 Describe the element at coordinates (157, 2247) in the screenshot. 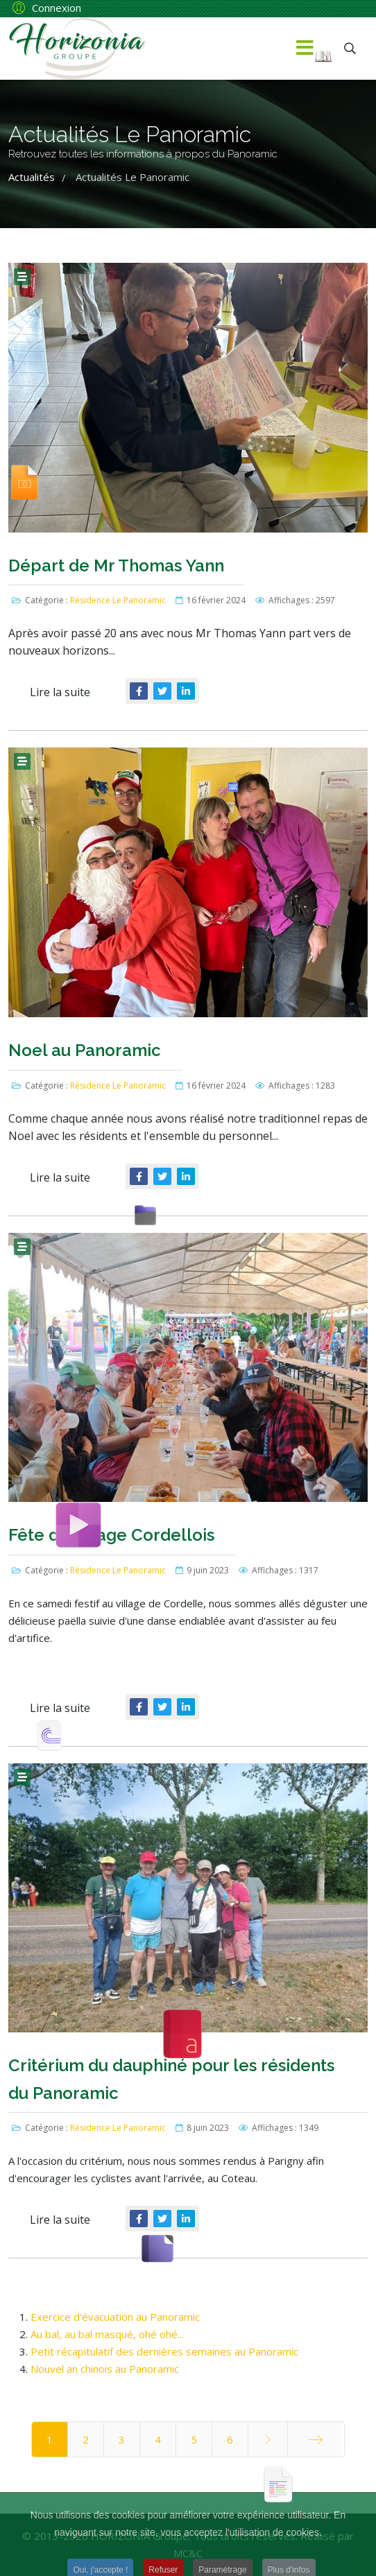

I see `change your desktop wallpaper` at that location.